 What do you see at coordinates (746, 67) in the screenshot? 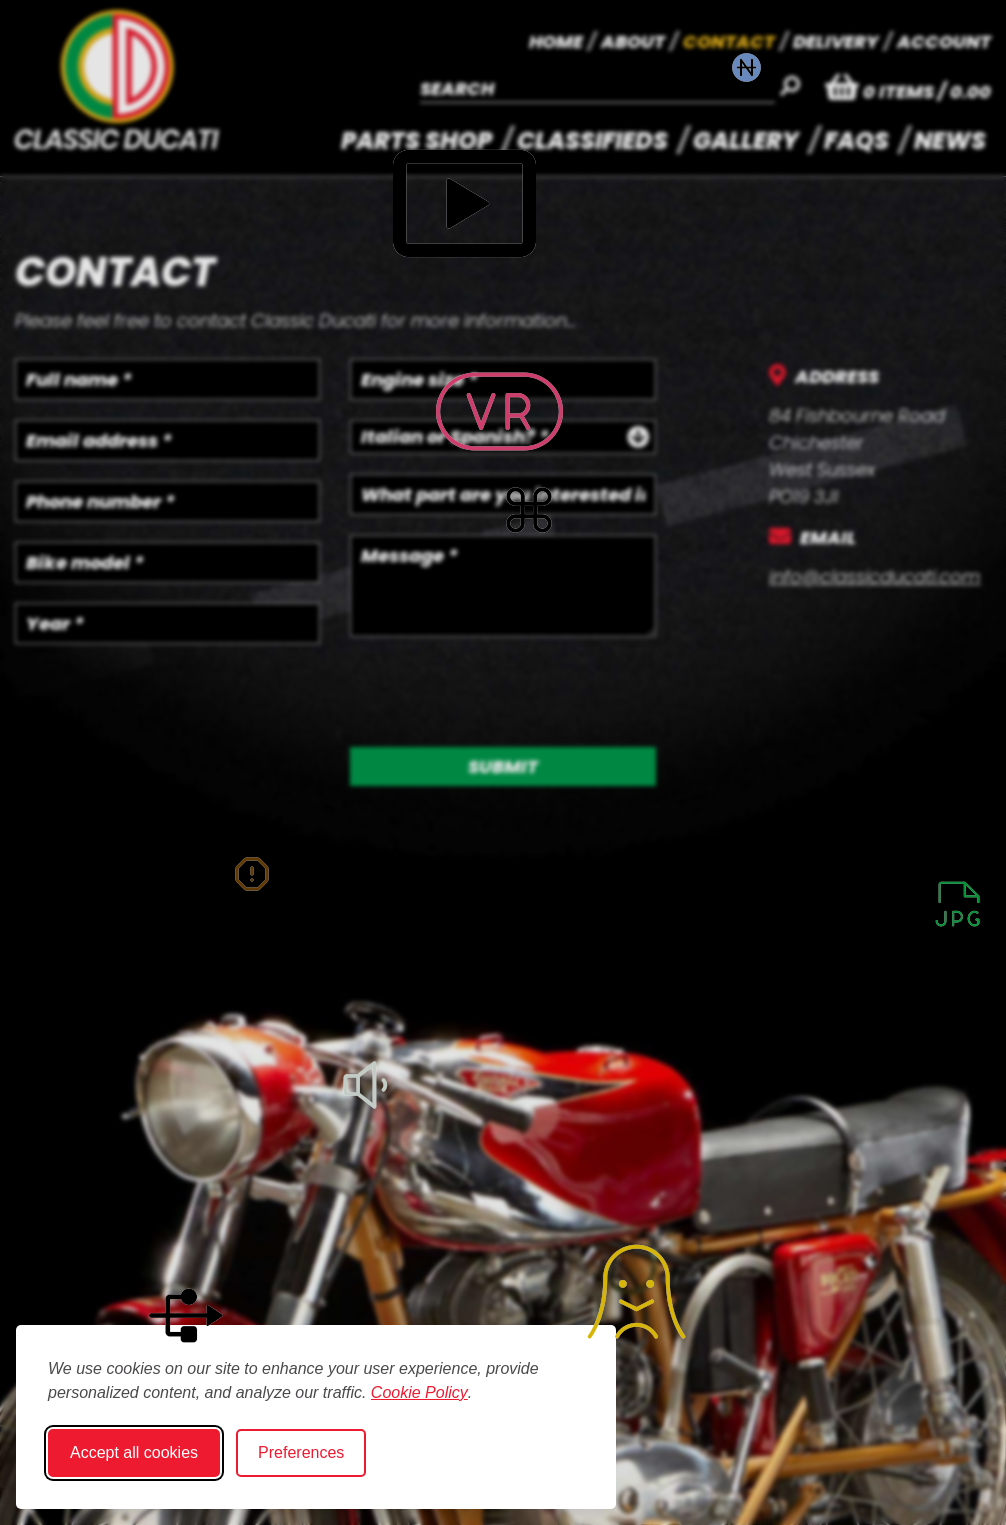
I see `view balance in Nigerian naira` at bounding box center [746, 67].